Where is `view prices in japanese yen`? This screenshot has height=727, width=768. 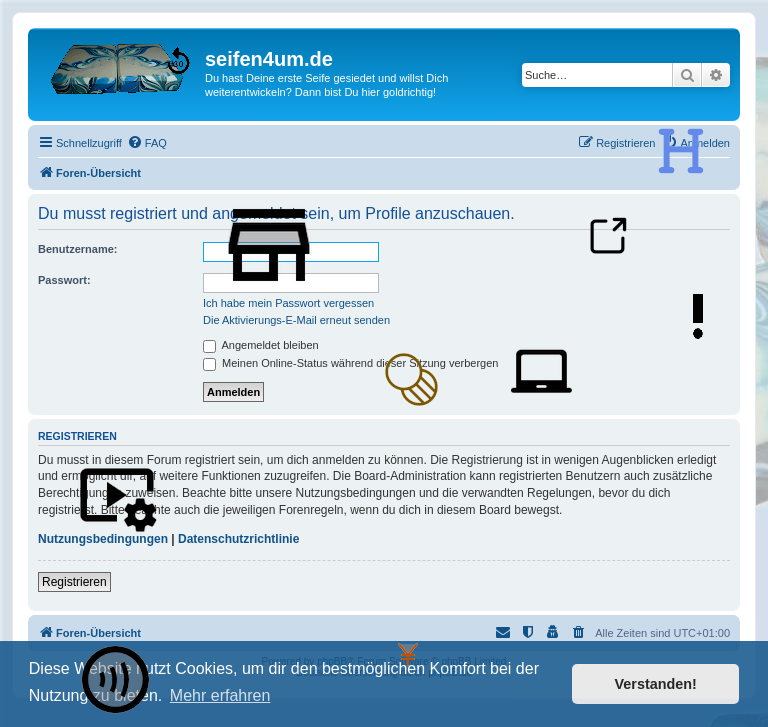 view prices in japanese yen is located at coordinates (408, 654).